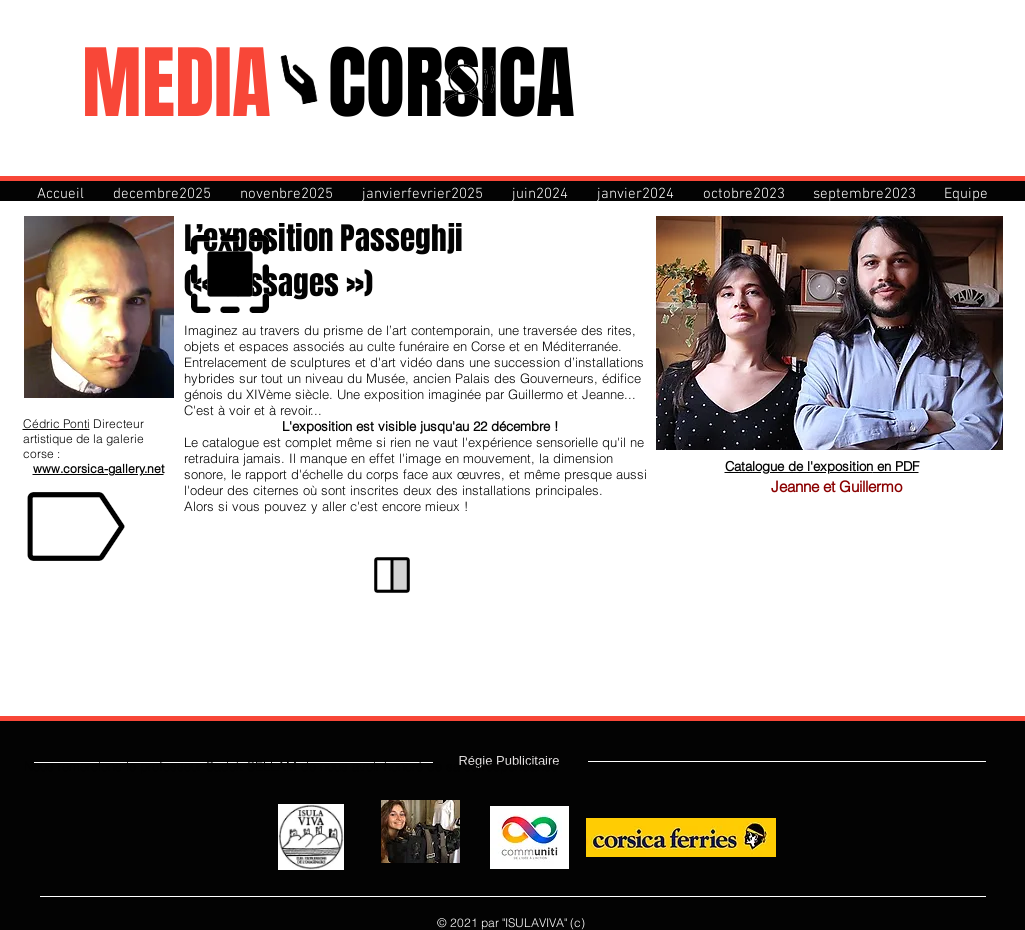  Describe the element at coordinates (72, 526) in the screenshot. I see `add a tag or label to an item` at that location.